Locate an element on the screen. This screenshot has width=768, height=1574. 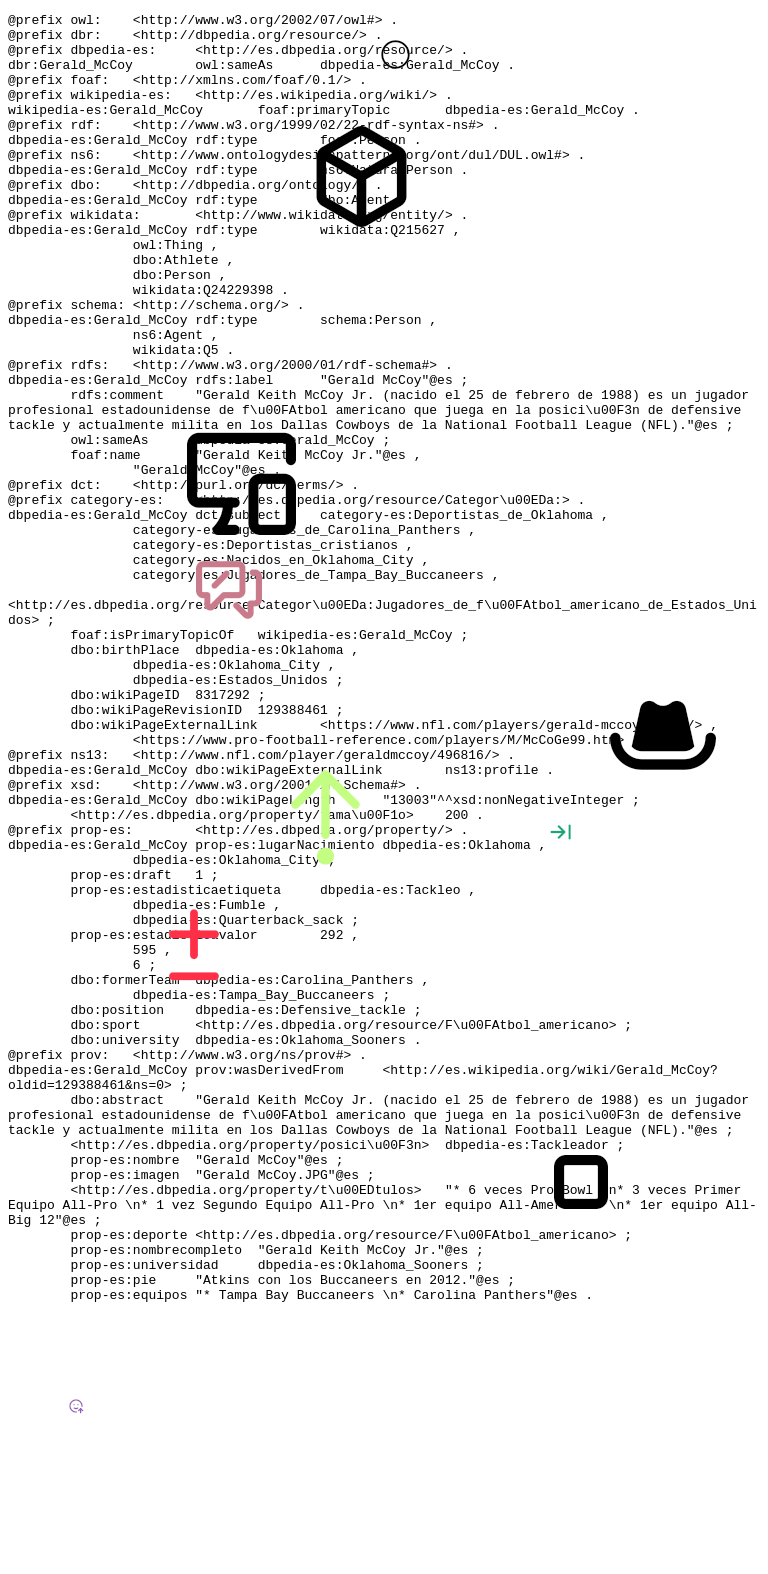
view connected devices is located at coordinates (241, 480).